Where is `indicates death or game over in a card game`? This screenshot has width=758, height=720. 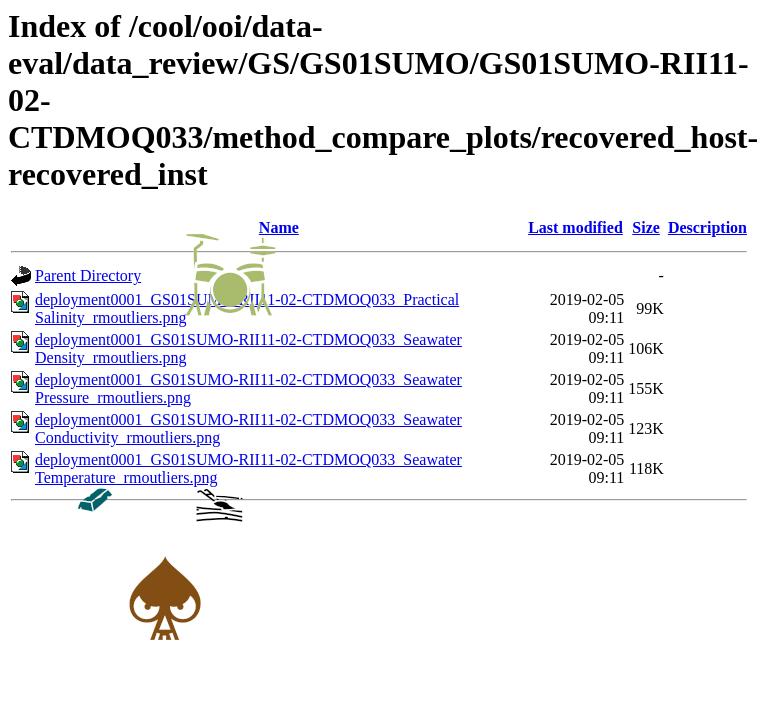 indicates death or game over in a card game is located at coordinates (165, 597).